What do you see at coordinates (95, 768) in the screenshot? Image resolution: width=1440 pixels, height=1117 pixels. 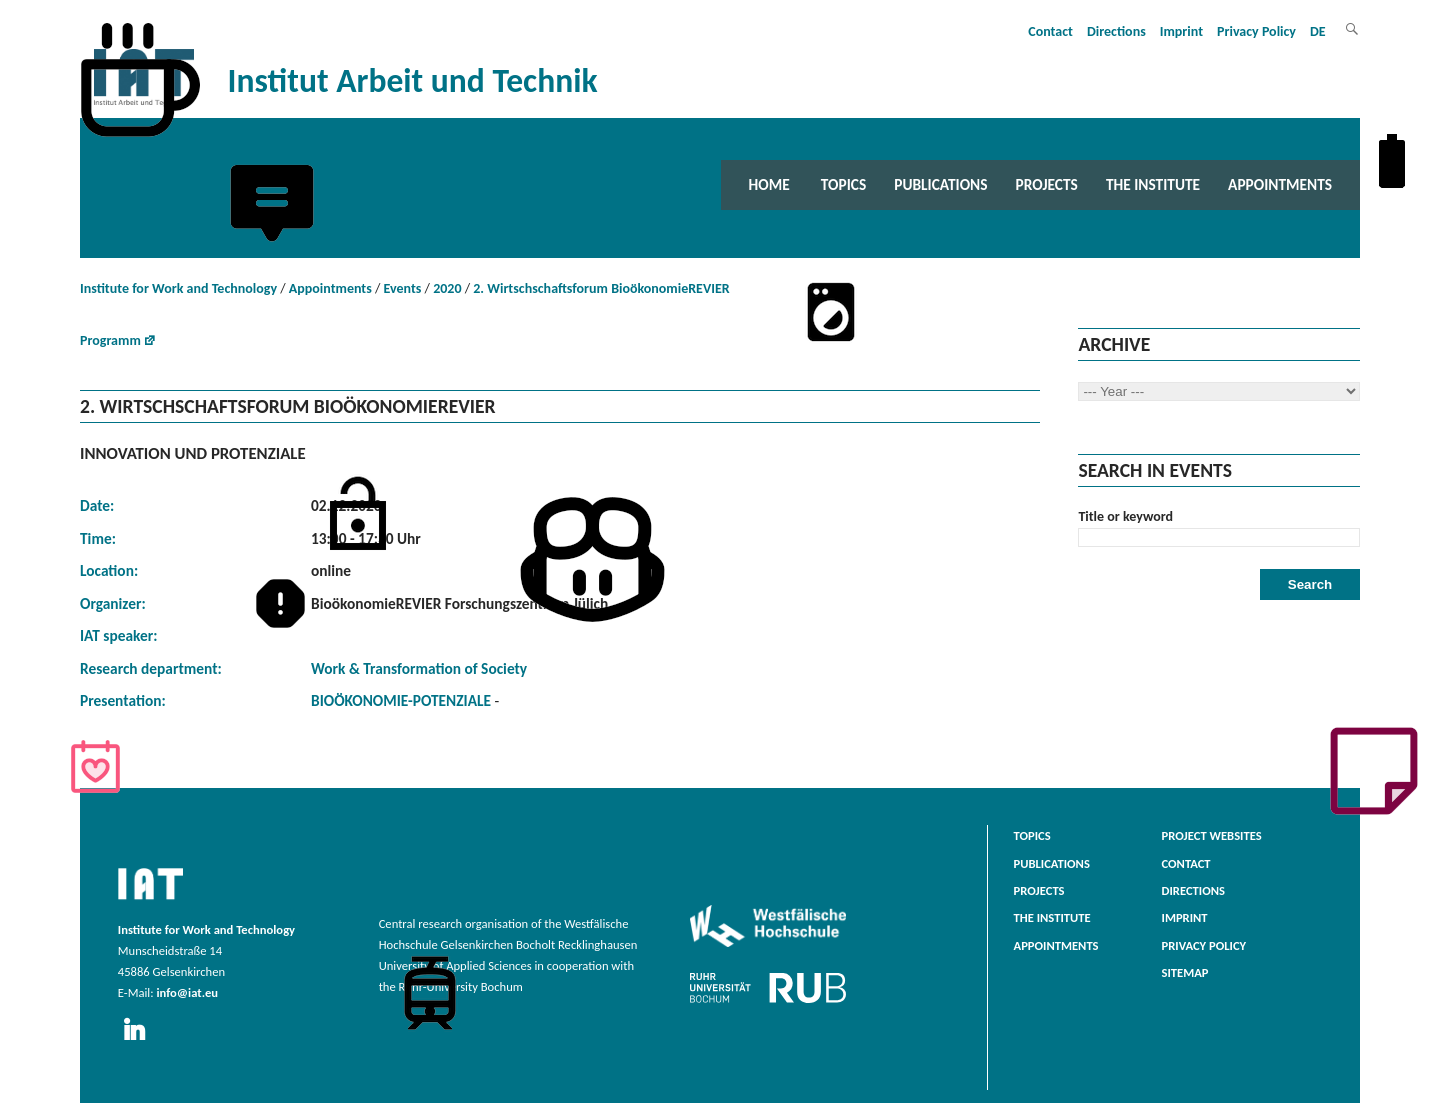 I see `view favorite or loved events` at bounding box center [95, 768].